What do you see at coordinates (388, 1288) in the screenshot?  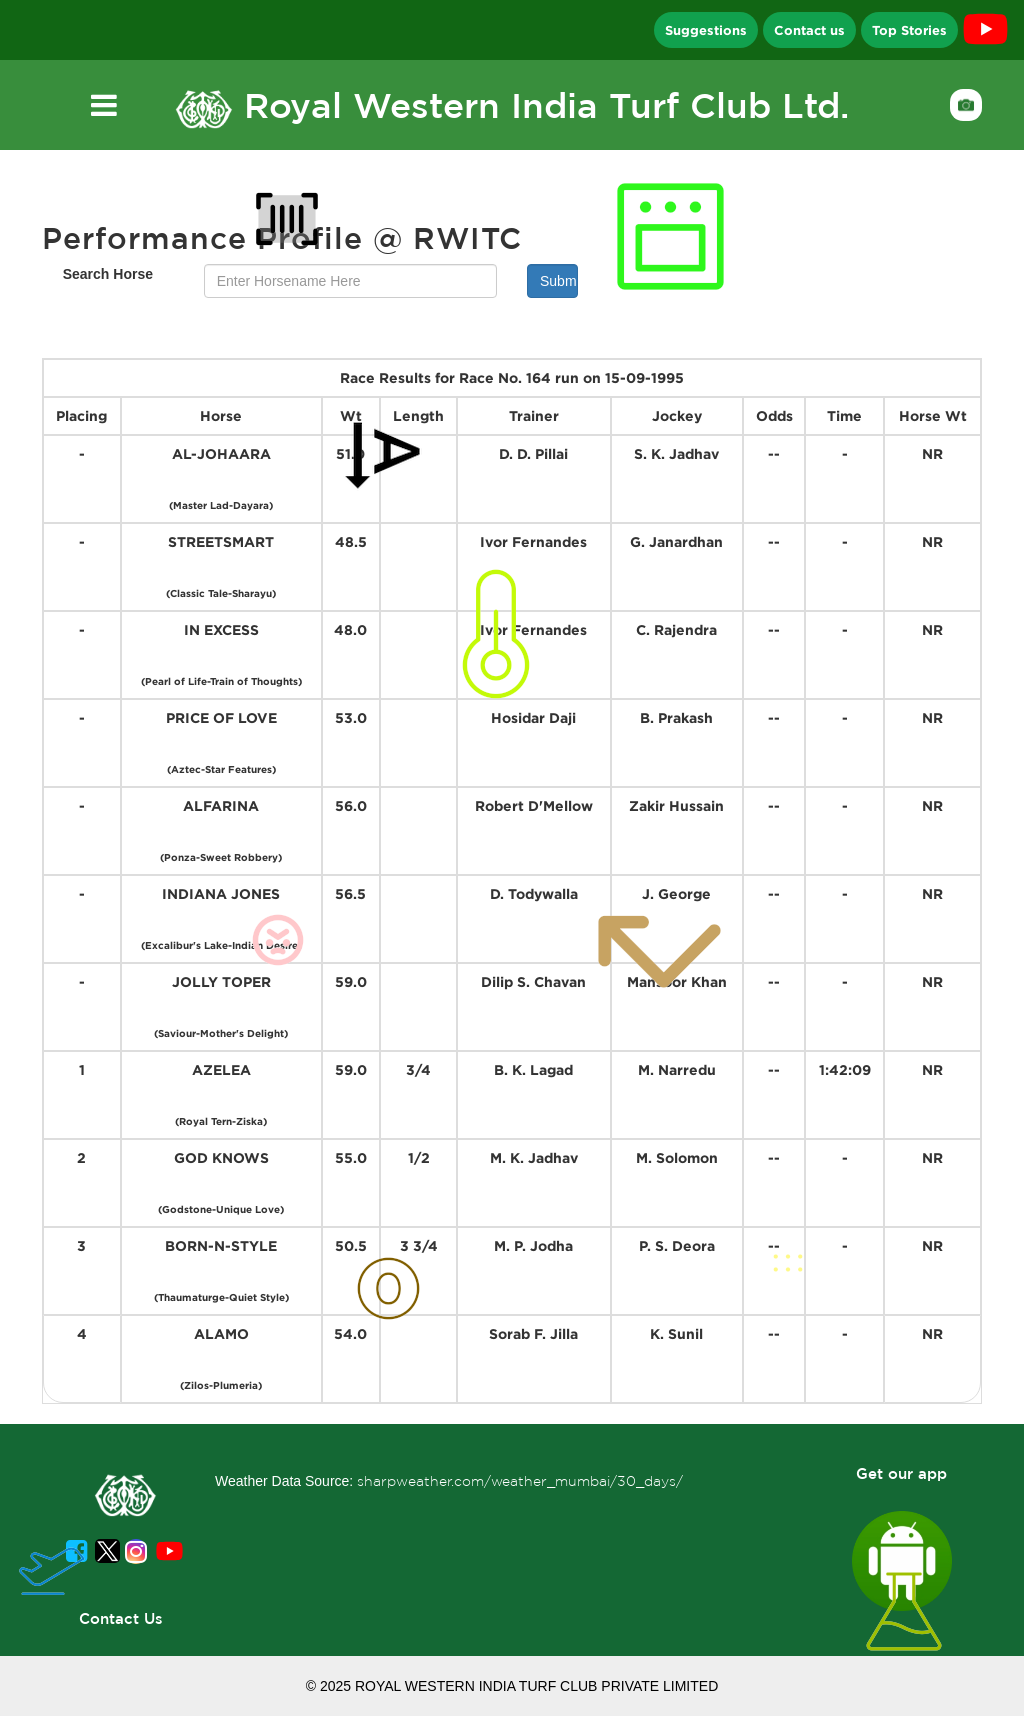 I see `indicates zero items or empty count` at bounding box center [388, 1288].